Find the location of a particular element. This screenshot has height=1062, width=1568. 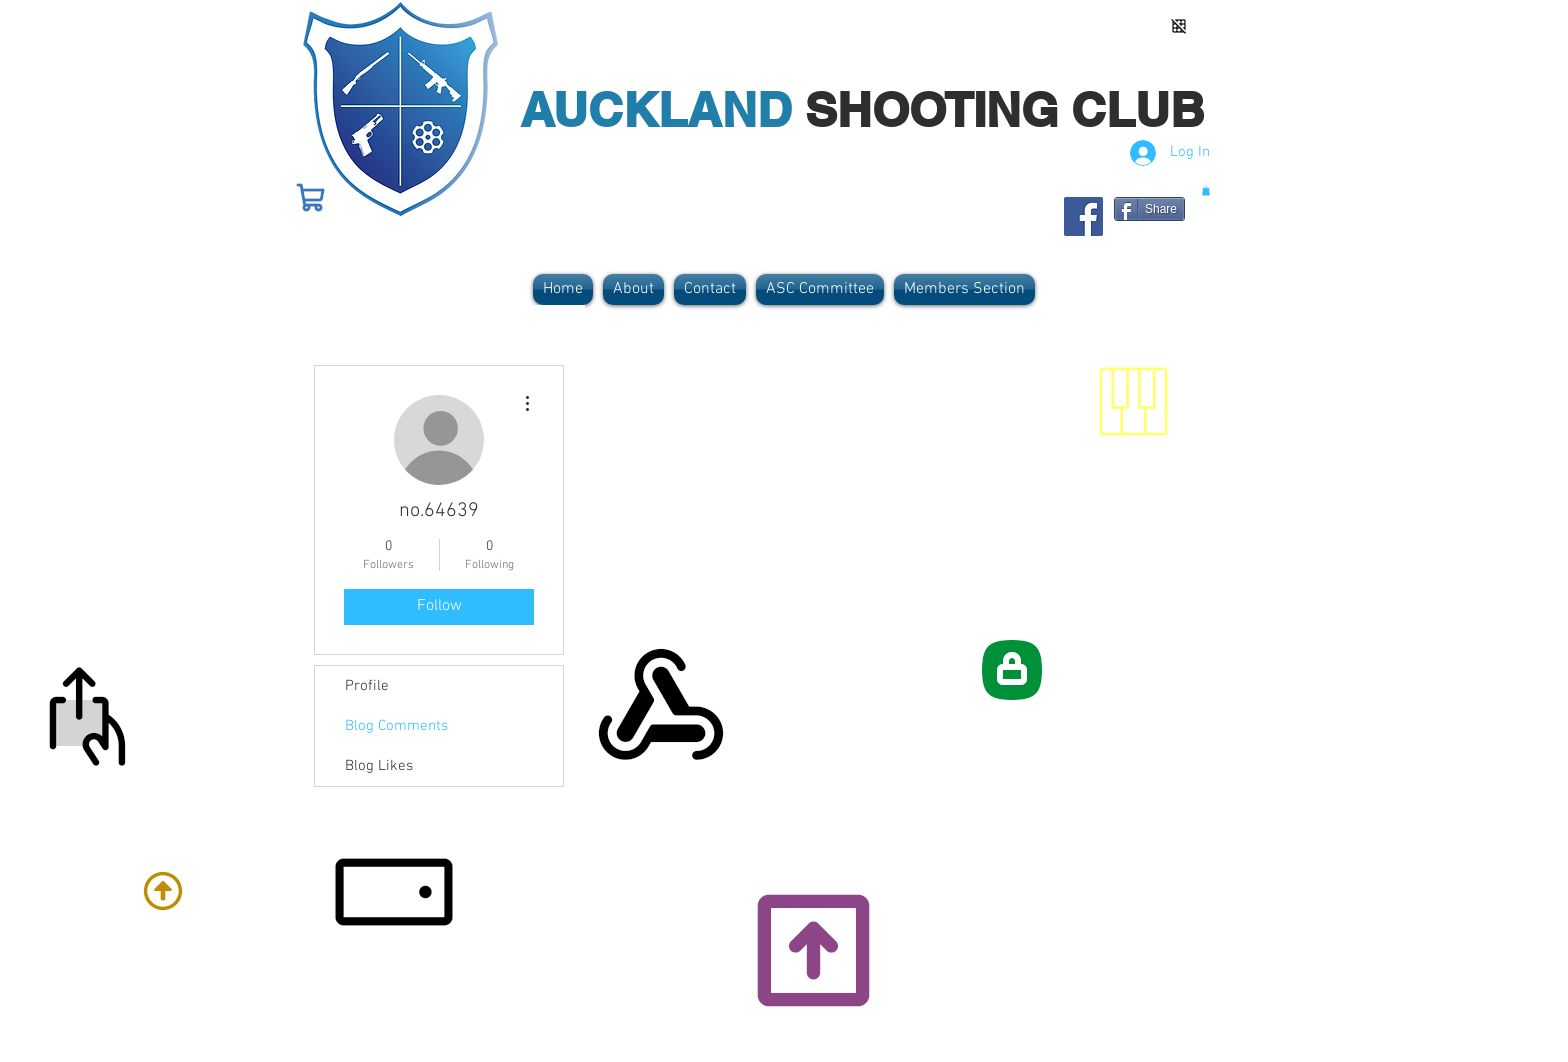

access storage or drive settings is located at coordinates (394, 892).